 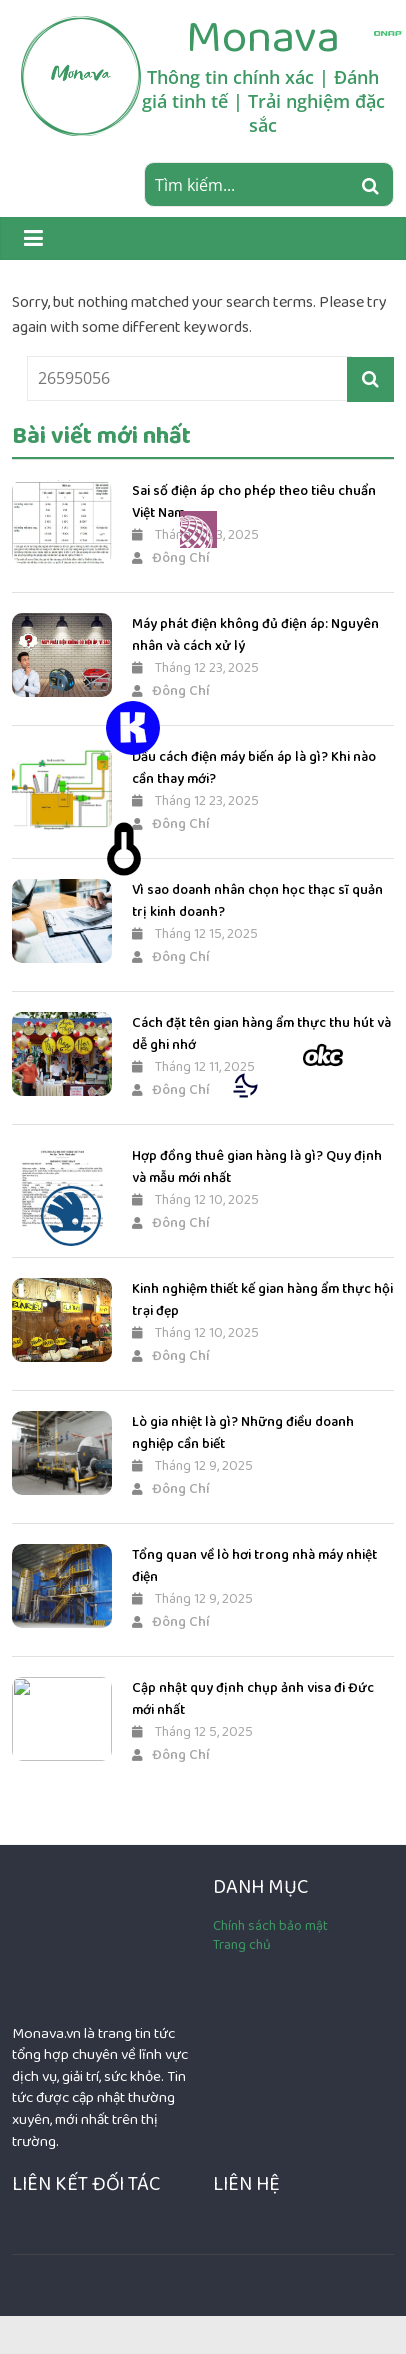 I want to click on indicates high temperature or heat warning, so click(x=124, y=849).